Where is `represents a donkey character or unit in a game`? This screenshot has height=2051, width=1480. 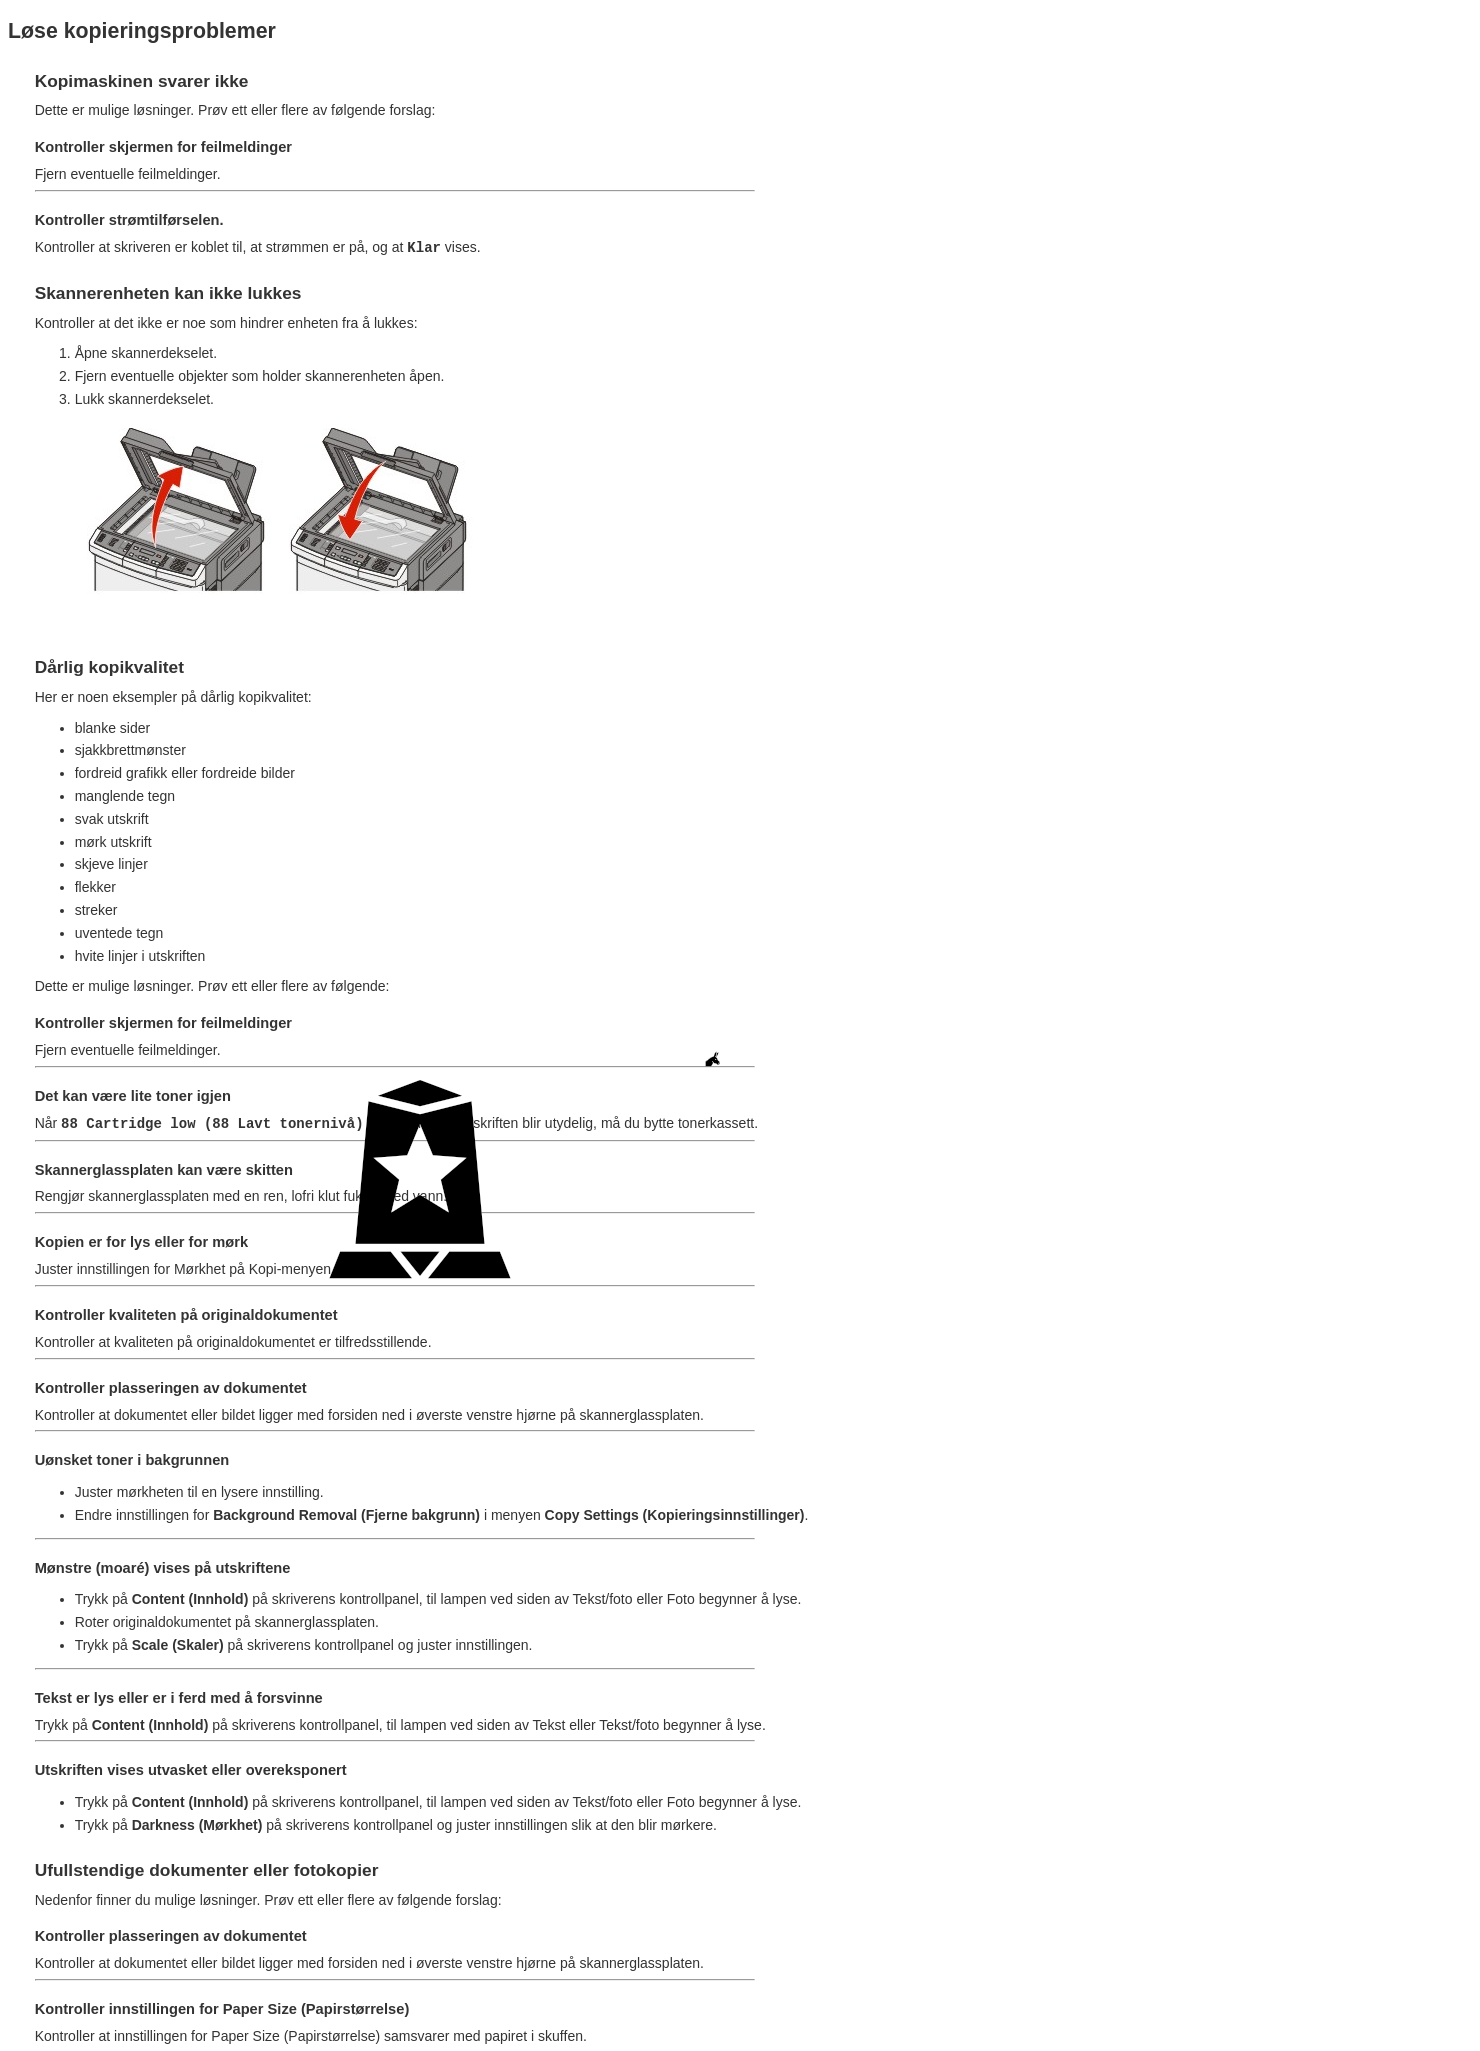
represents a donkey character or unit in a game is located at coordinates (713, 1059).